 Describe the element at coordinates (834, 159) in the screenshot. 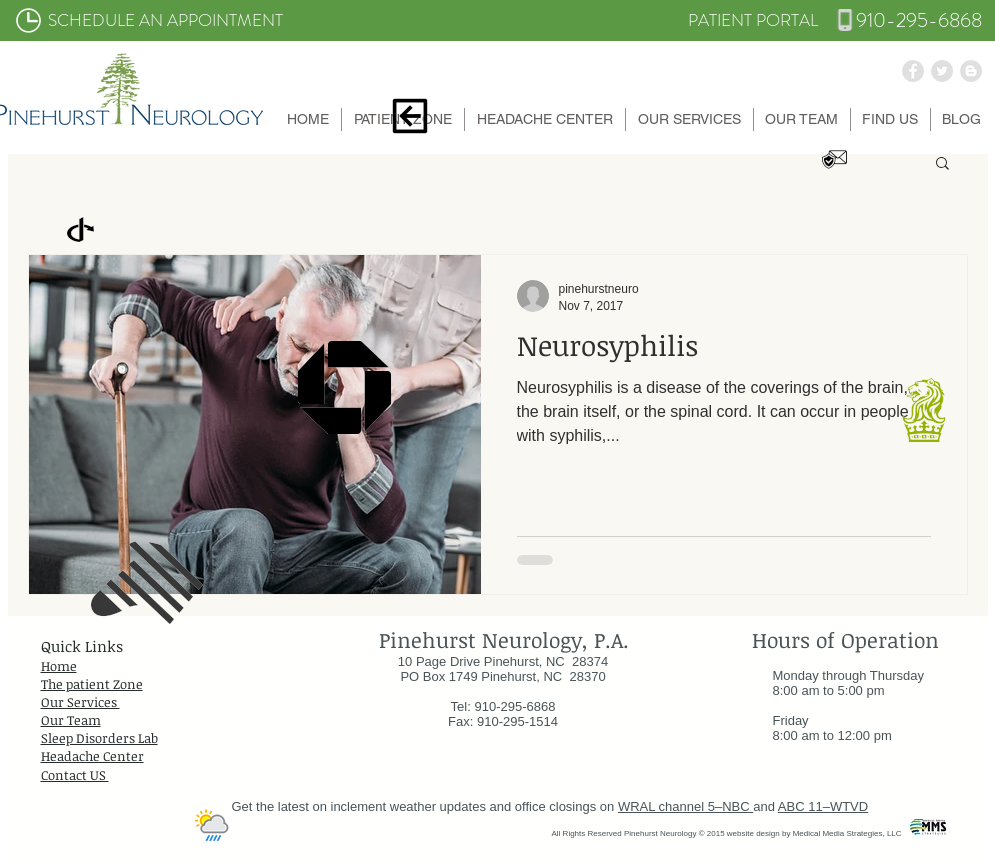

I see `access SimpleLogin email alias service` at that location.